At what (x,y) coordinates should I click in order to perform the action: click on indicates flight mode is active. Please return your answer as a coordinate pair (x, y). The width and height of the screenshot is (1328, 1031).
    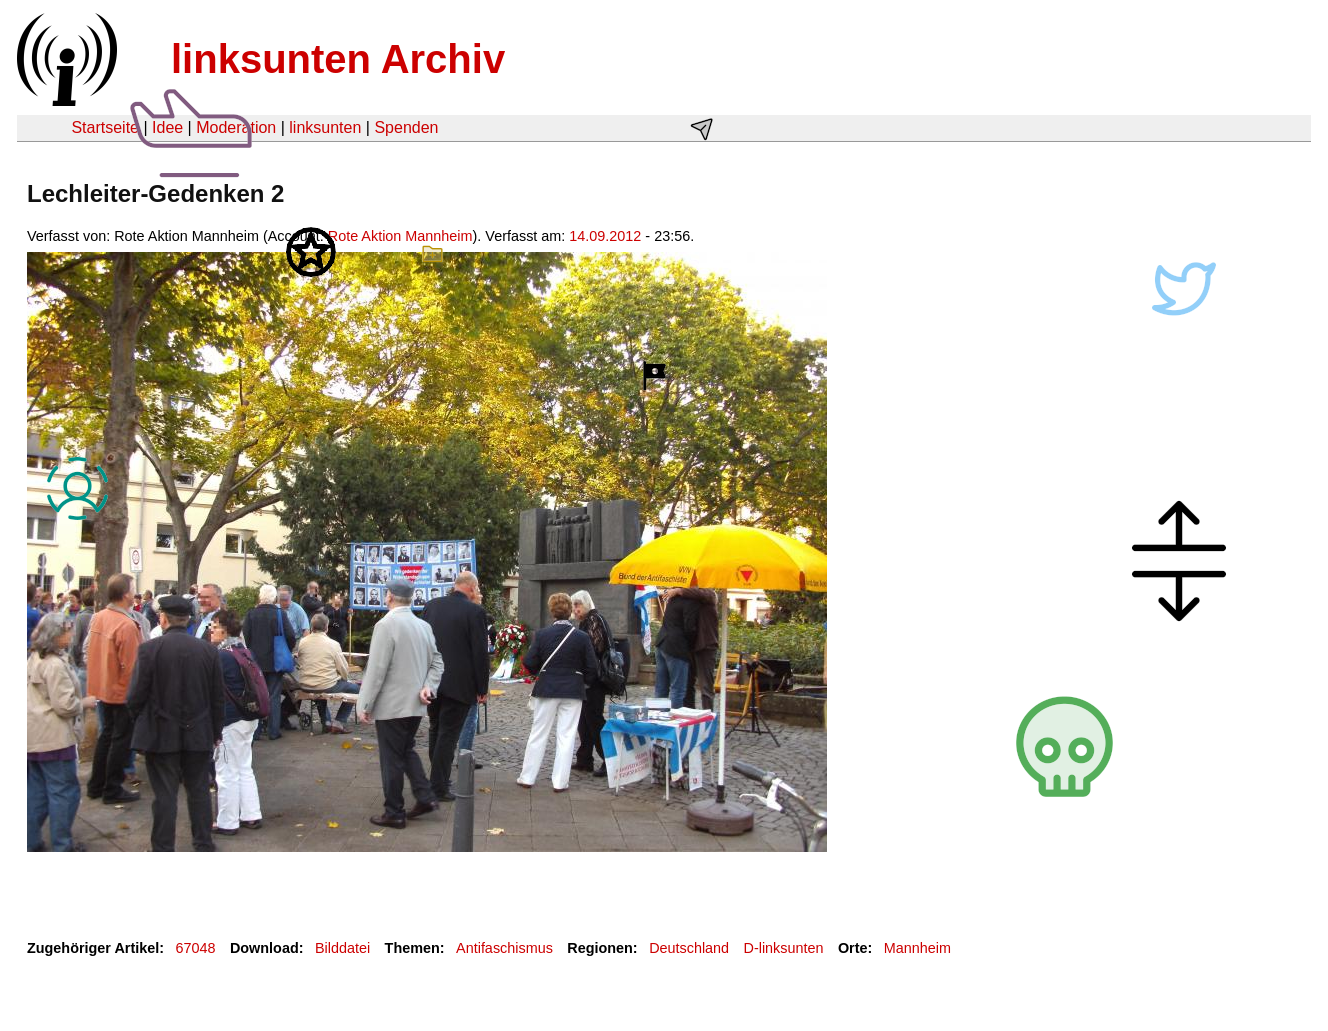
    Looking at the image, I should click on (191, 129).